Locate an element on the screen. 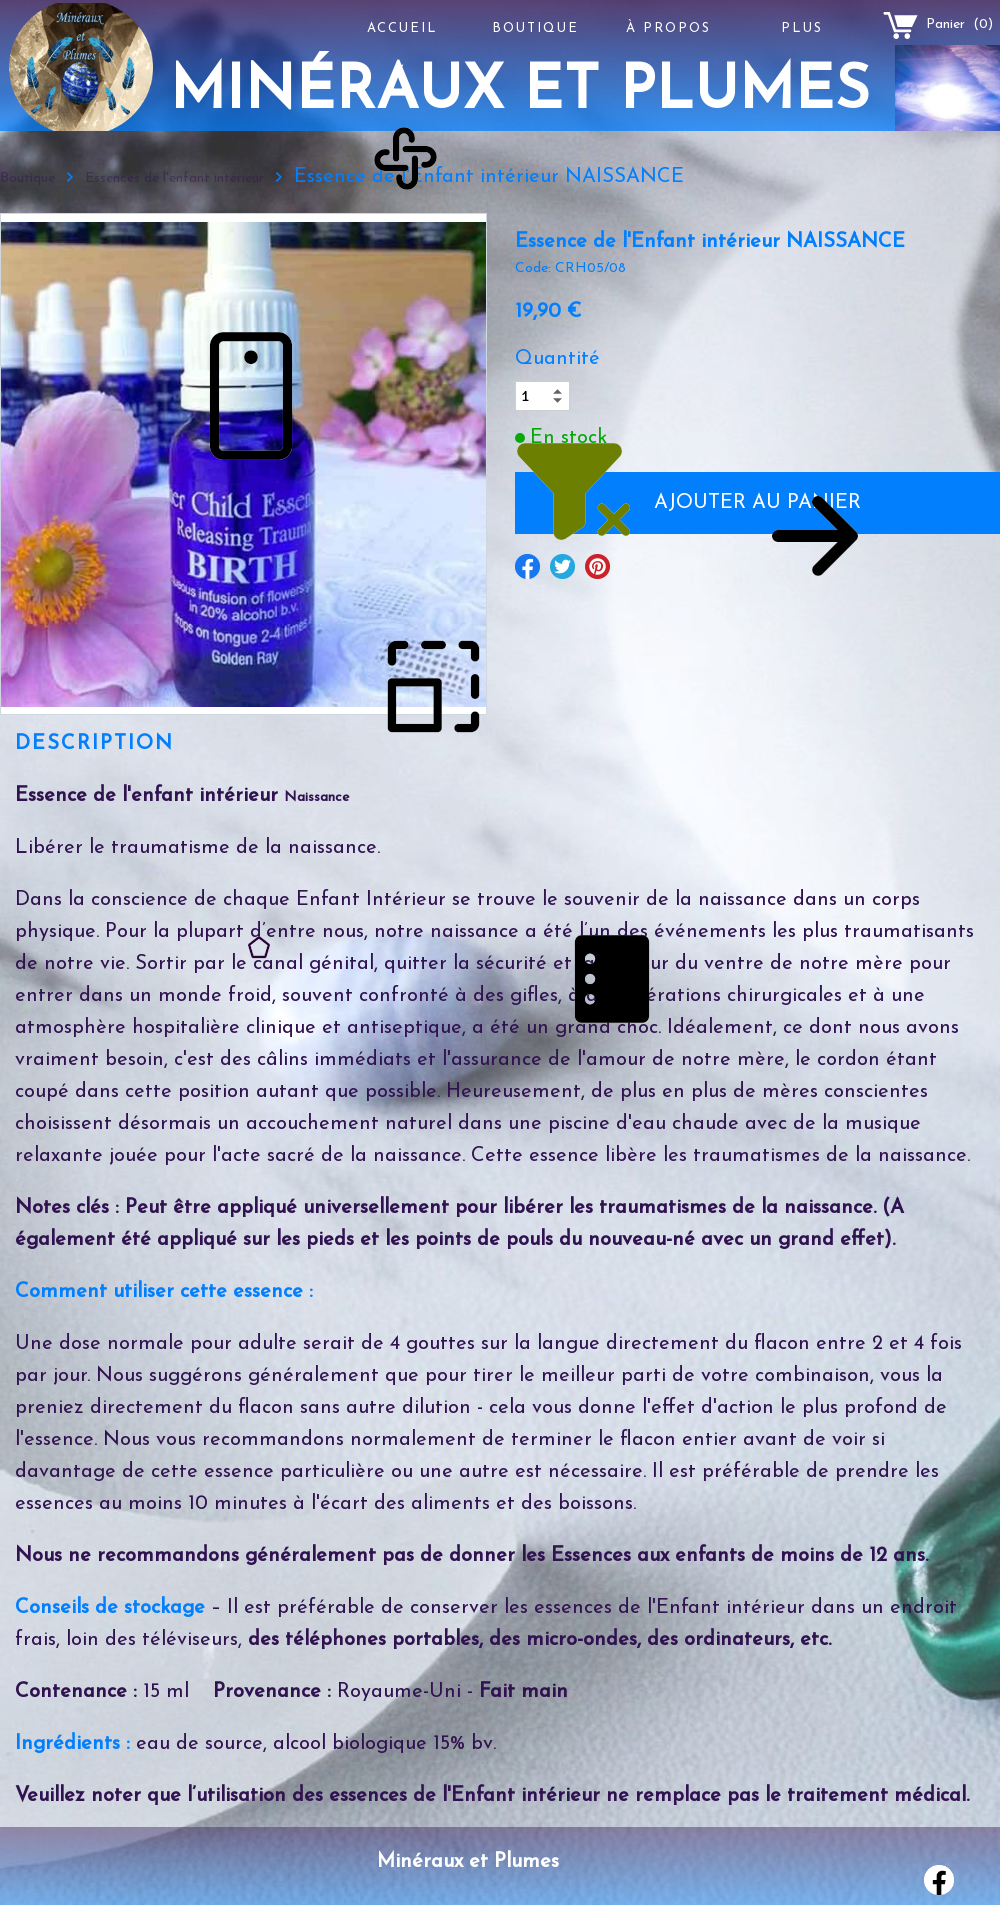 The width and height of the screenshot is (1000, 1905). access device camera settings is located at coordinates (251, 396).